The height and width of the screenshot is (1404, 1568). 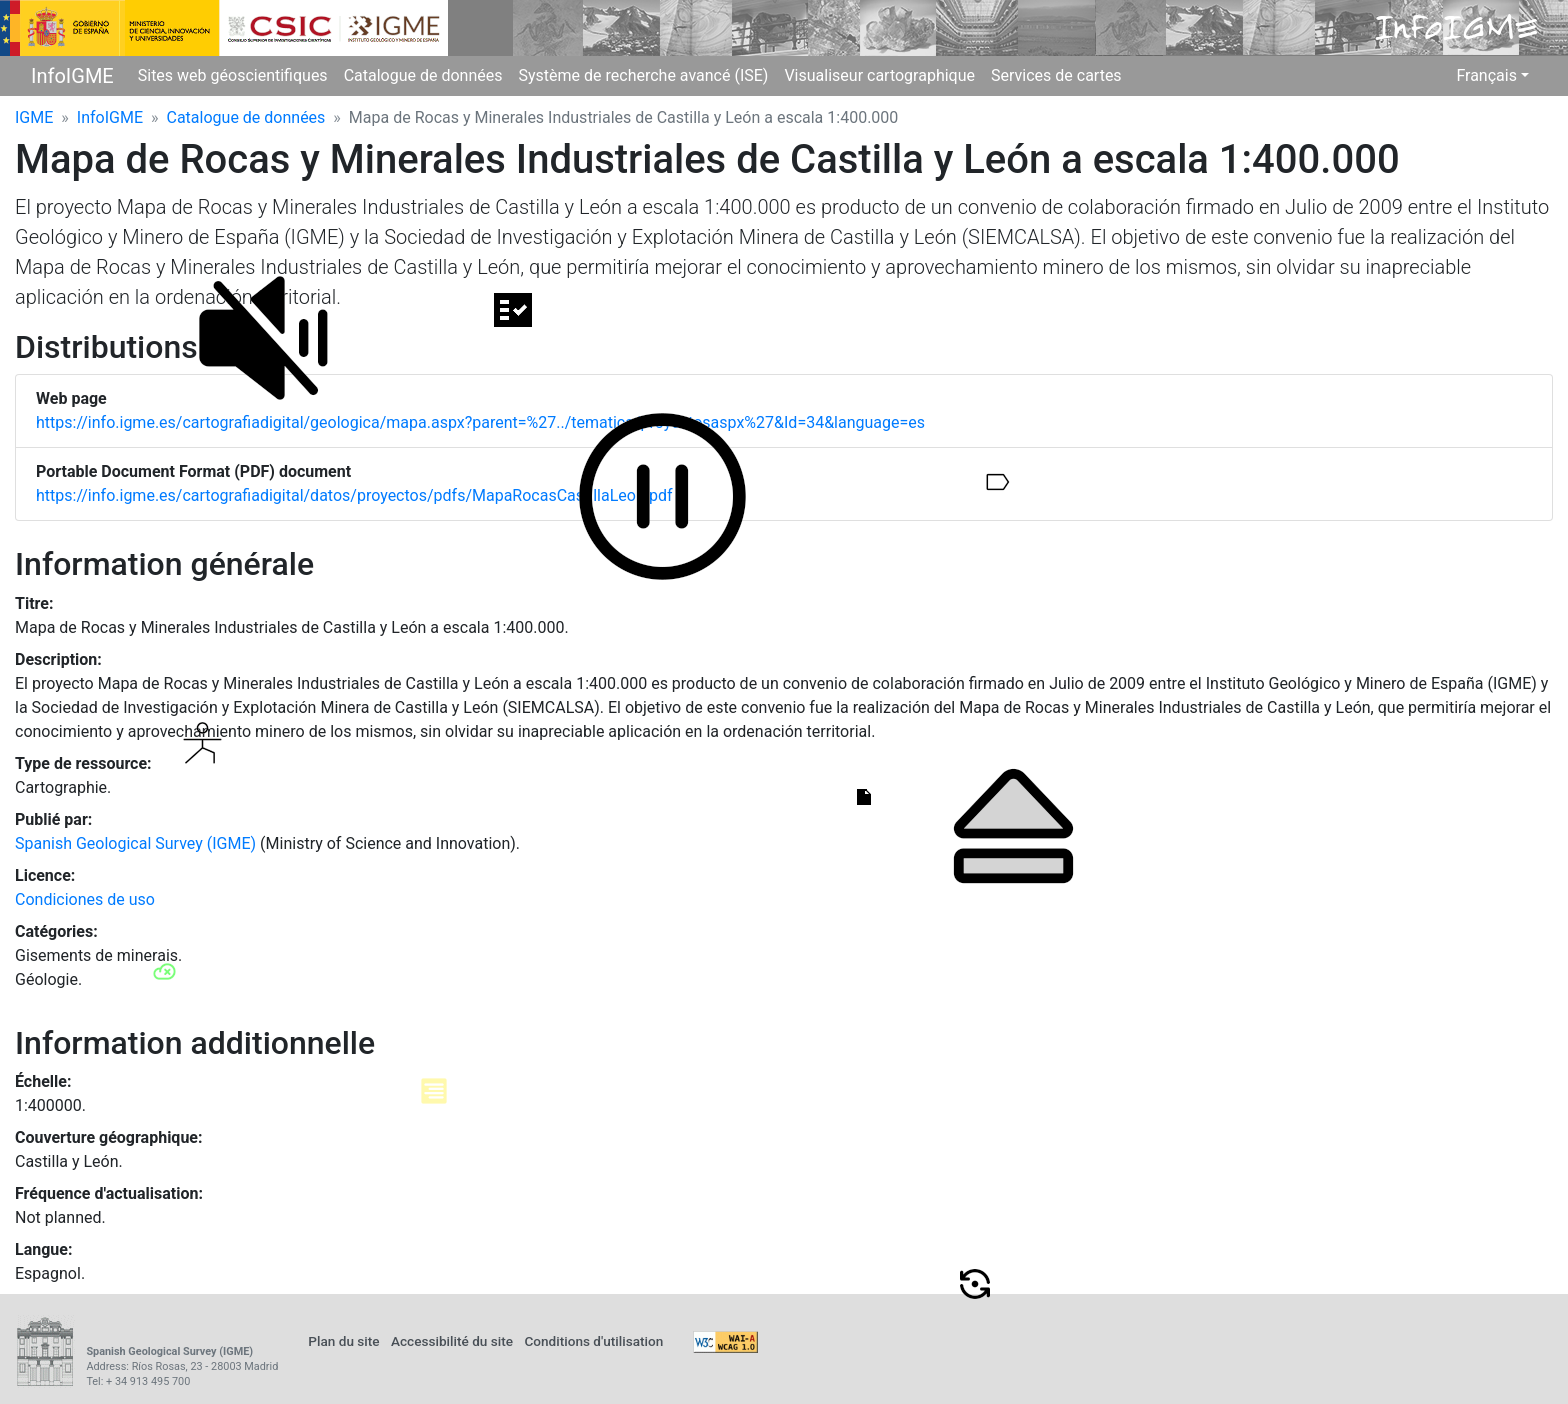 What do you see at coordinates (434, 1091) in the screenshot?
I see `align text to the right` at bounding box center [434, 1091].